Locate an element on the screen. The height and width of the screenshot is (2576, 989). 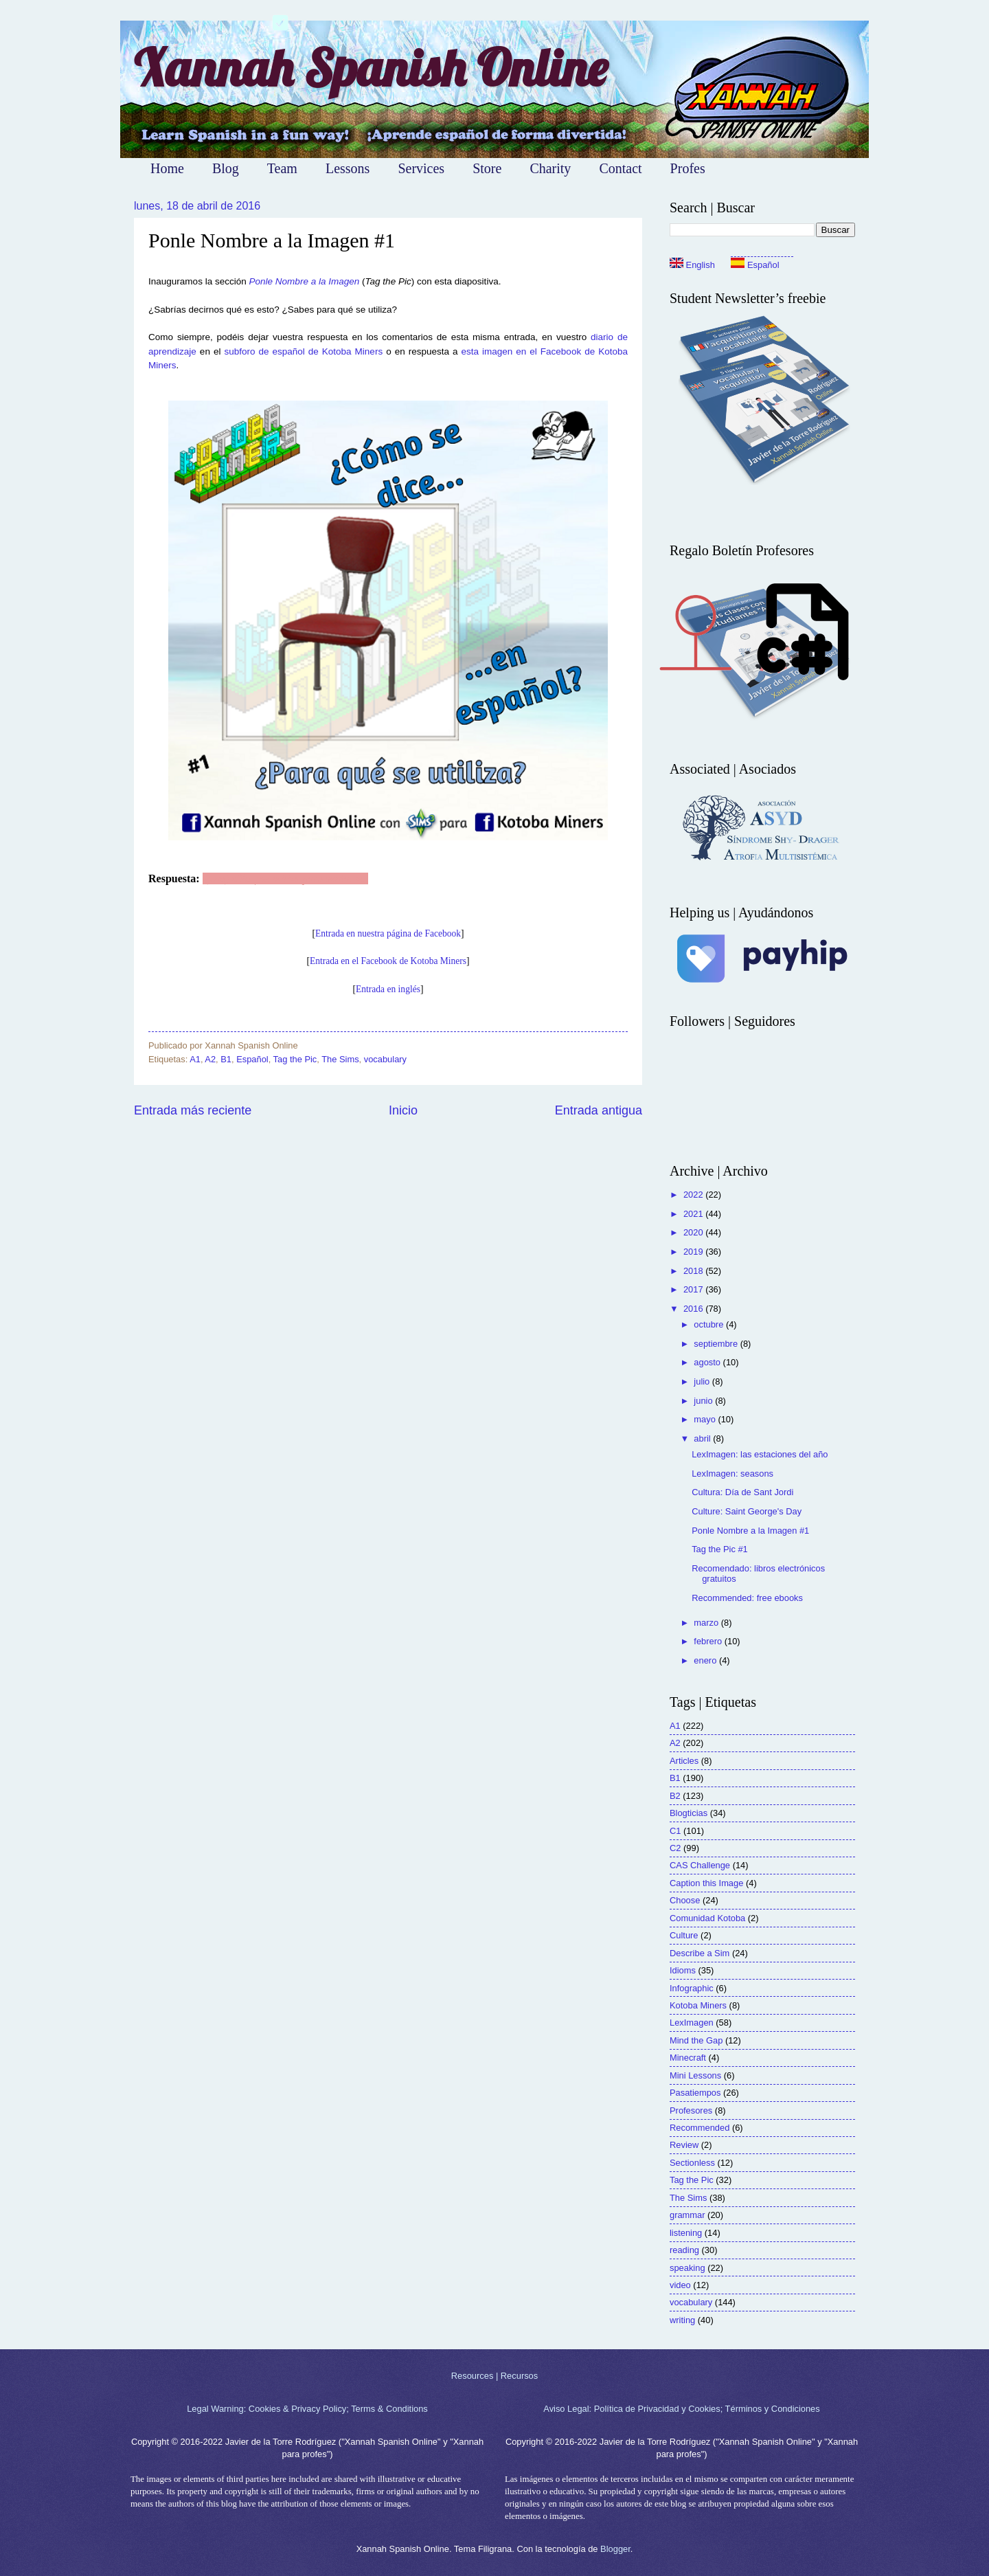
mark a location on the map is located at coordinates (696, 634).